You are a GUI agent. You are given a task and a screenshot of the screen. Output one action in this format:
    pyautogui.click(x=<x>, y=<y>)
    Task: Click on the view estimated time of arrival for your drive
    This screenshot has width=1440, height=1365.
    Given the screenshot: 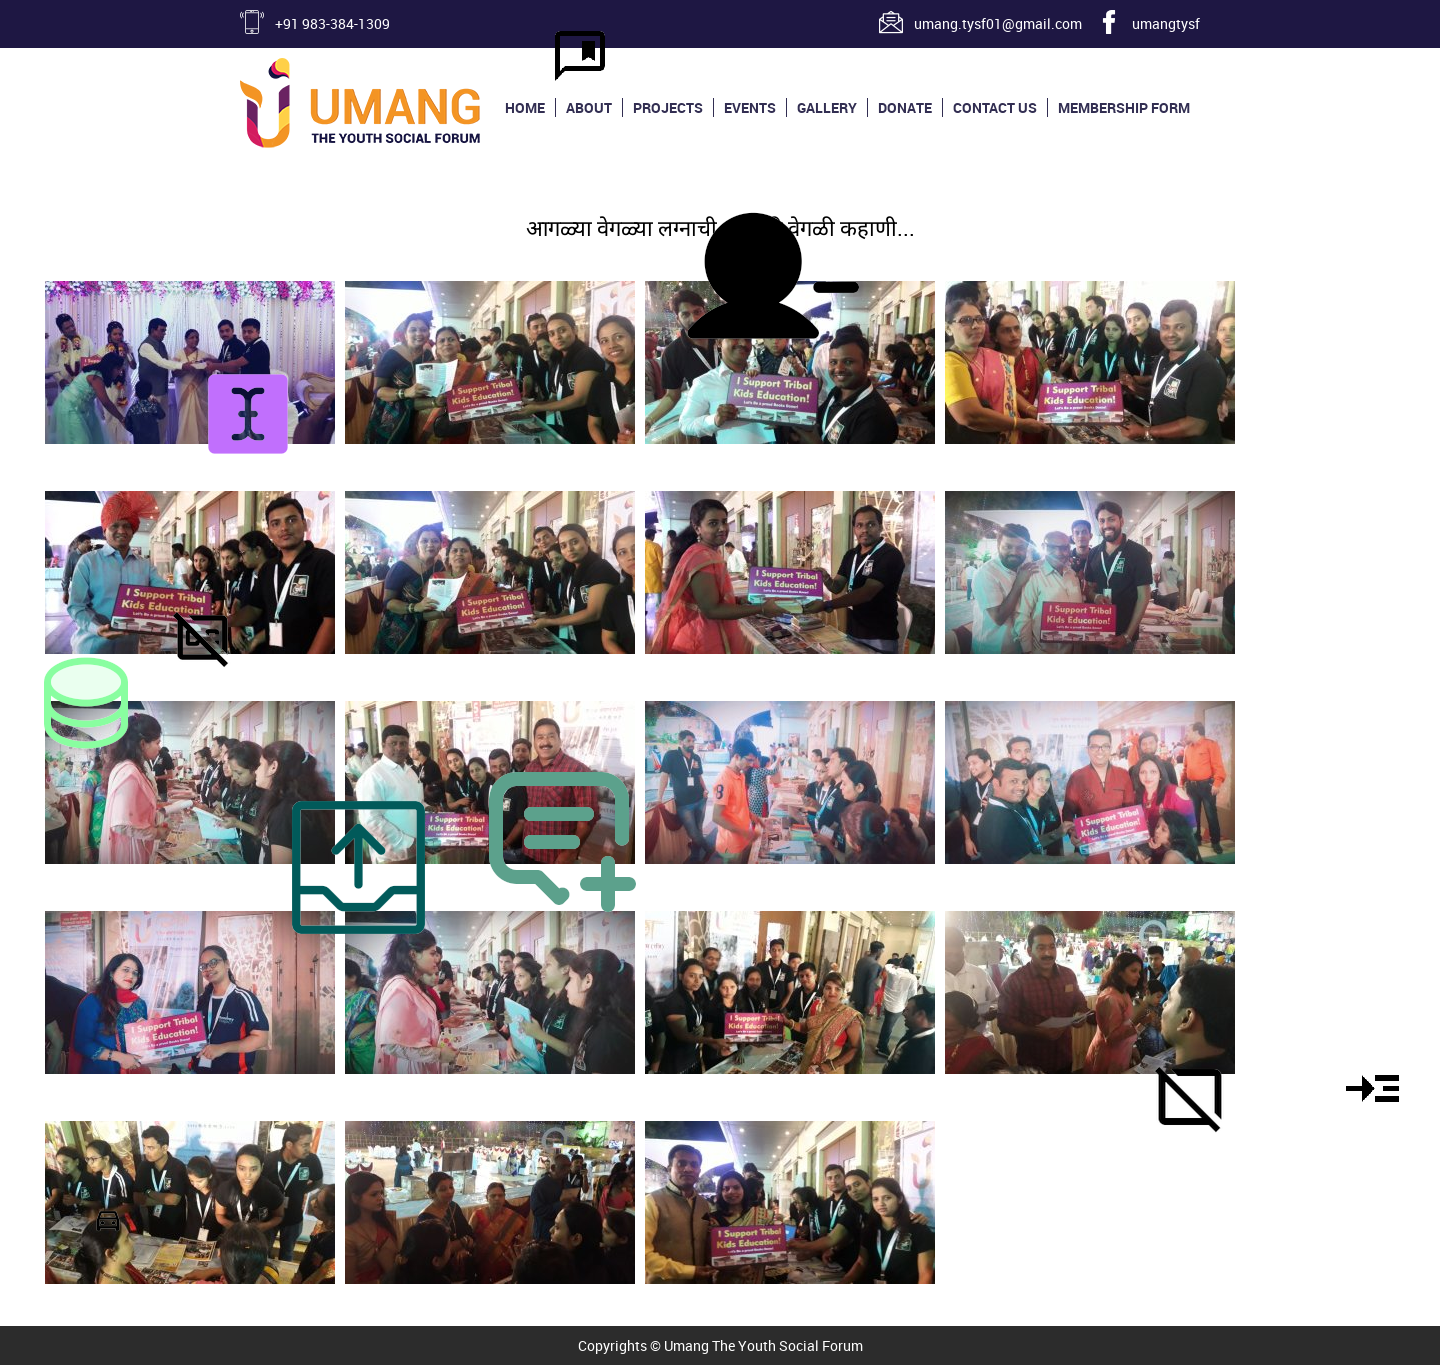 What is the action you would take?
    pyautogui.click(x=108, y=1221)
    